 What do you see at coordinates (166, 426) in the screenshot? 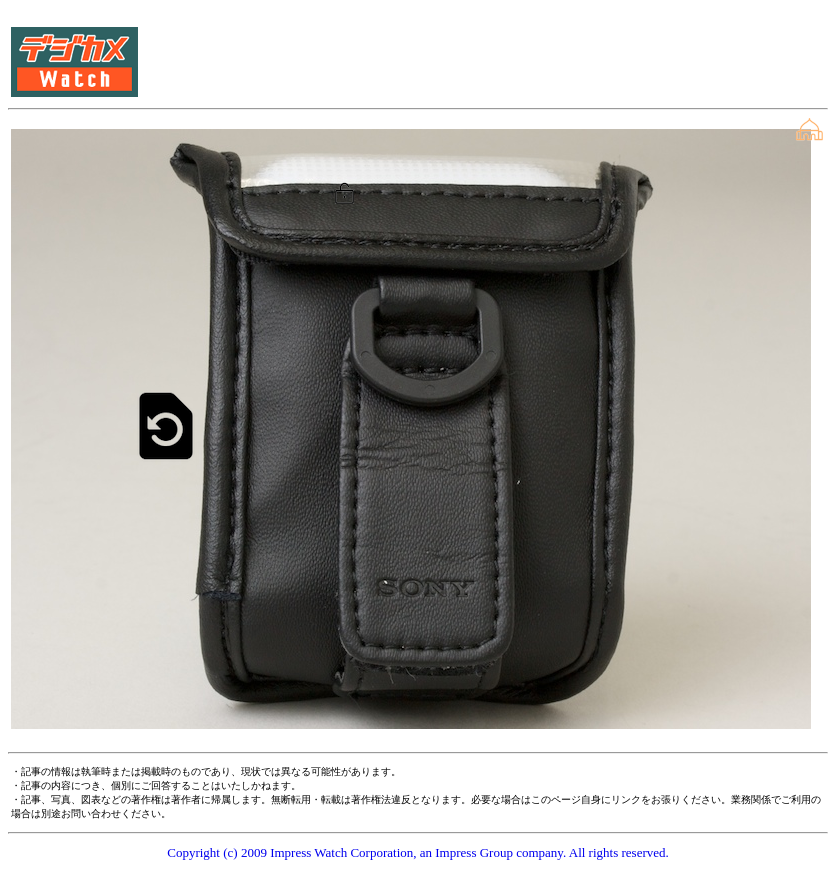
I see `restore a previous version of a document` at bounding box center [166, 426].